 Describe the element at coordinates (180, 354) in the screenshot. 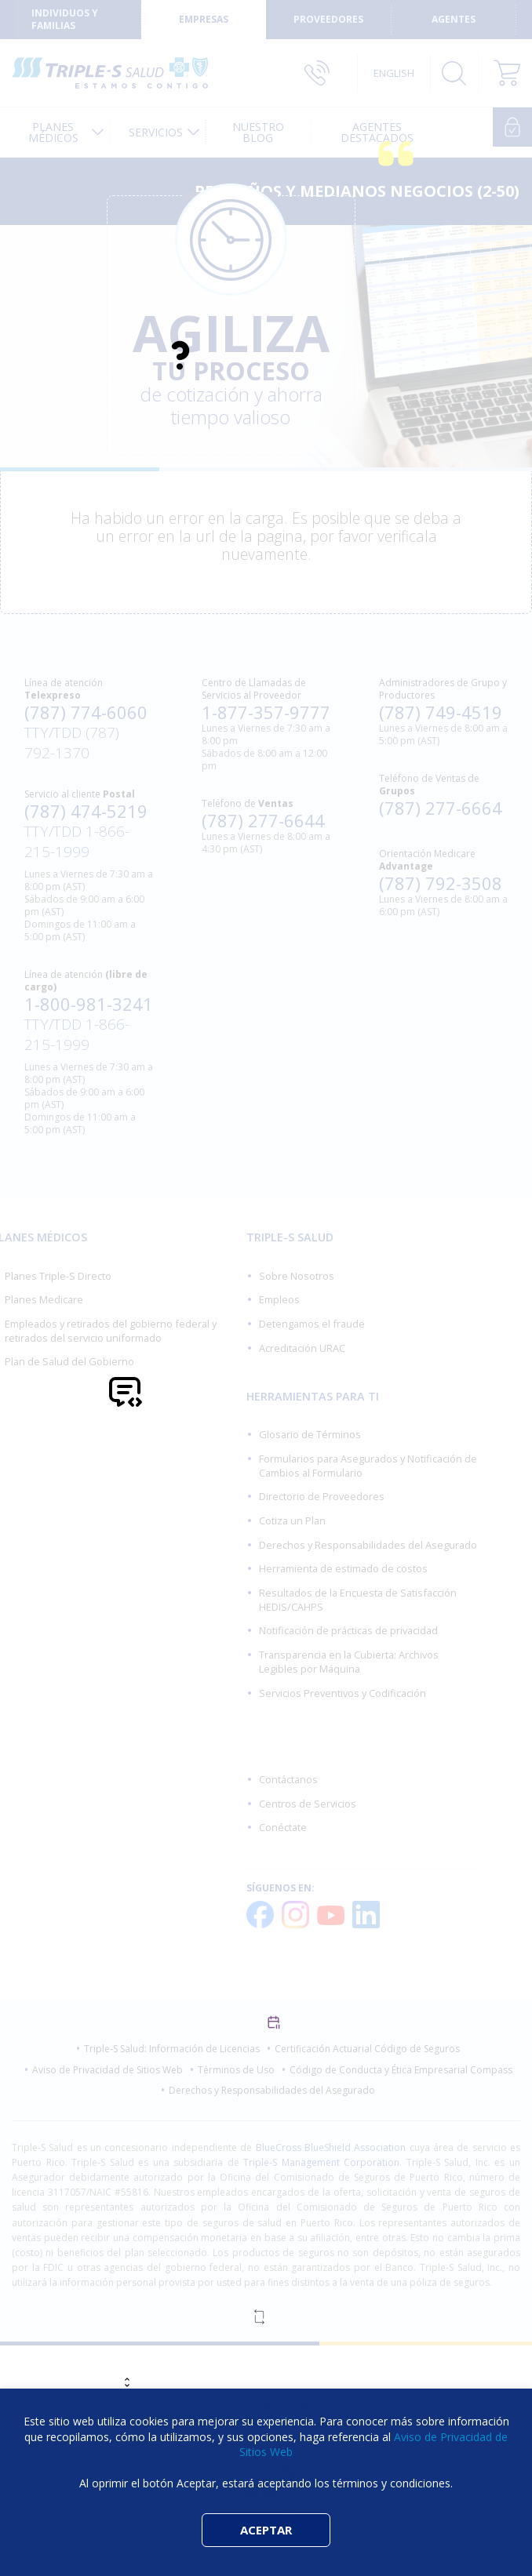

I see `access help or support information` at that location.